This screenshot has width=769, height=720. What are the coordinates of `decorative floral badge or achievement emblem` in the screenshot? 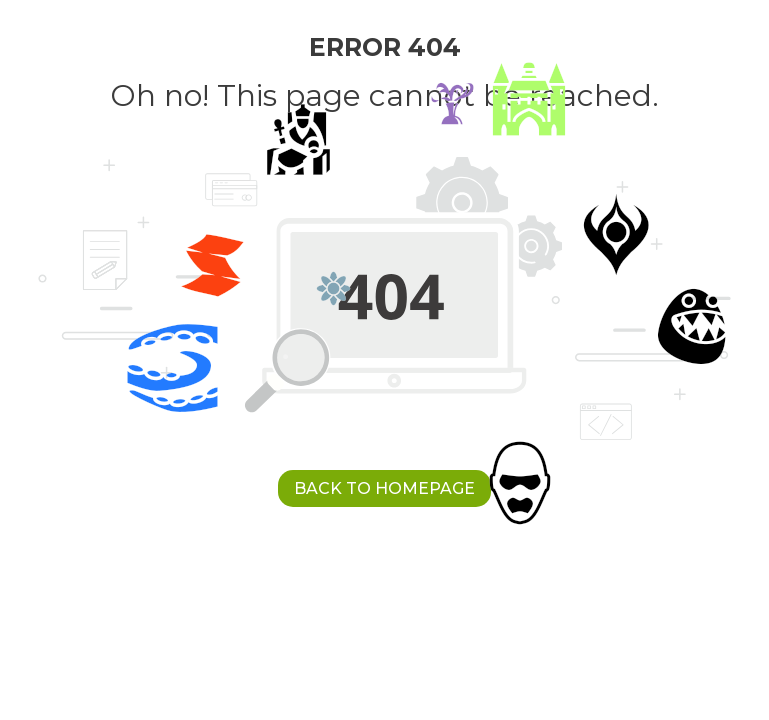 It's located at (333, 288).